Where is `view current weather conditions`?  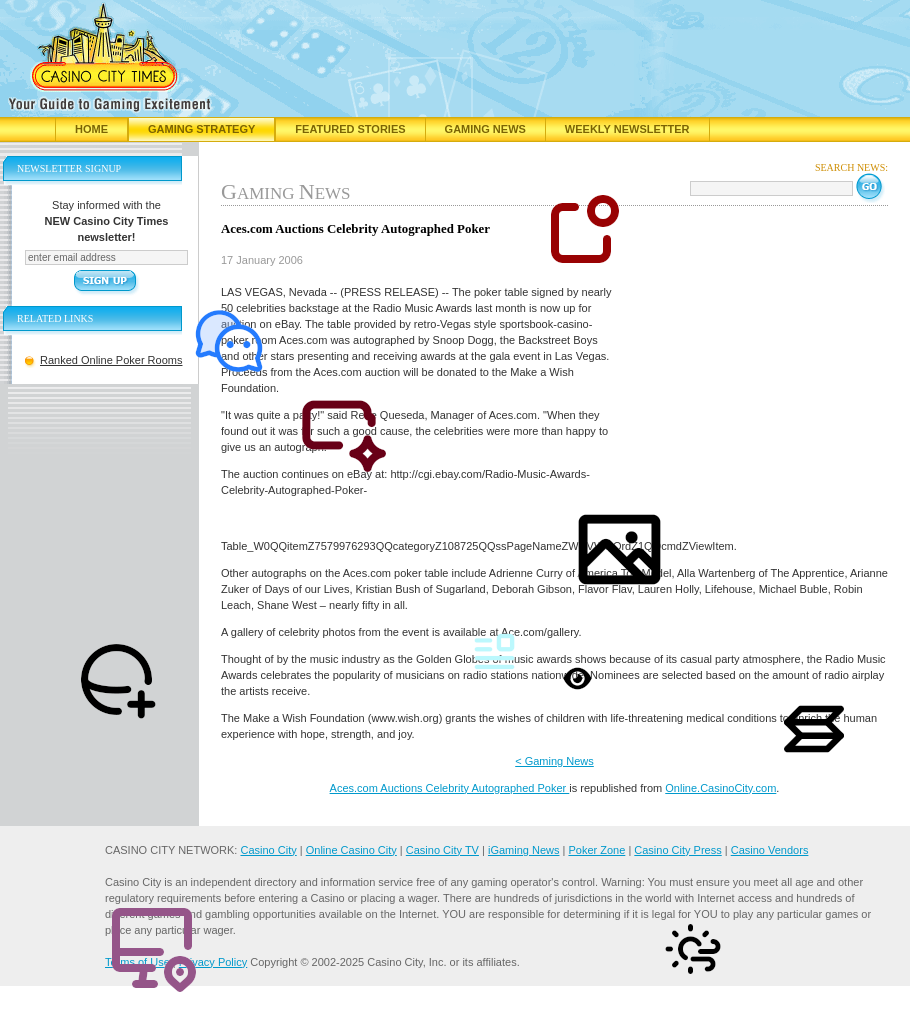
view current weather conditions is located at coordinates (693, 949).